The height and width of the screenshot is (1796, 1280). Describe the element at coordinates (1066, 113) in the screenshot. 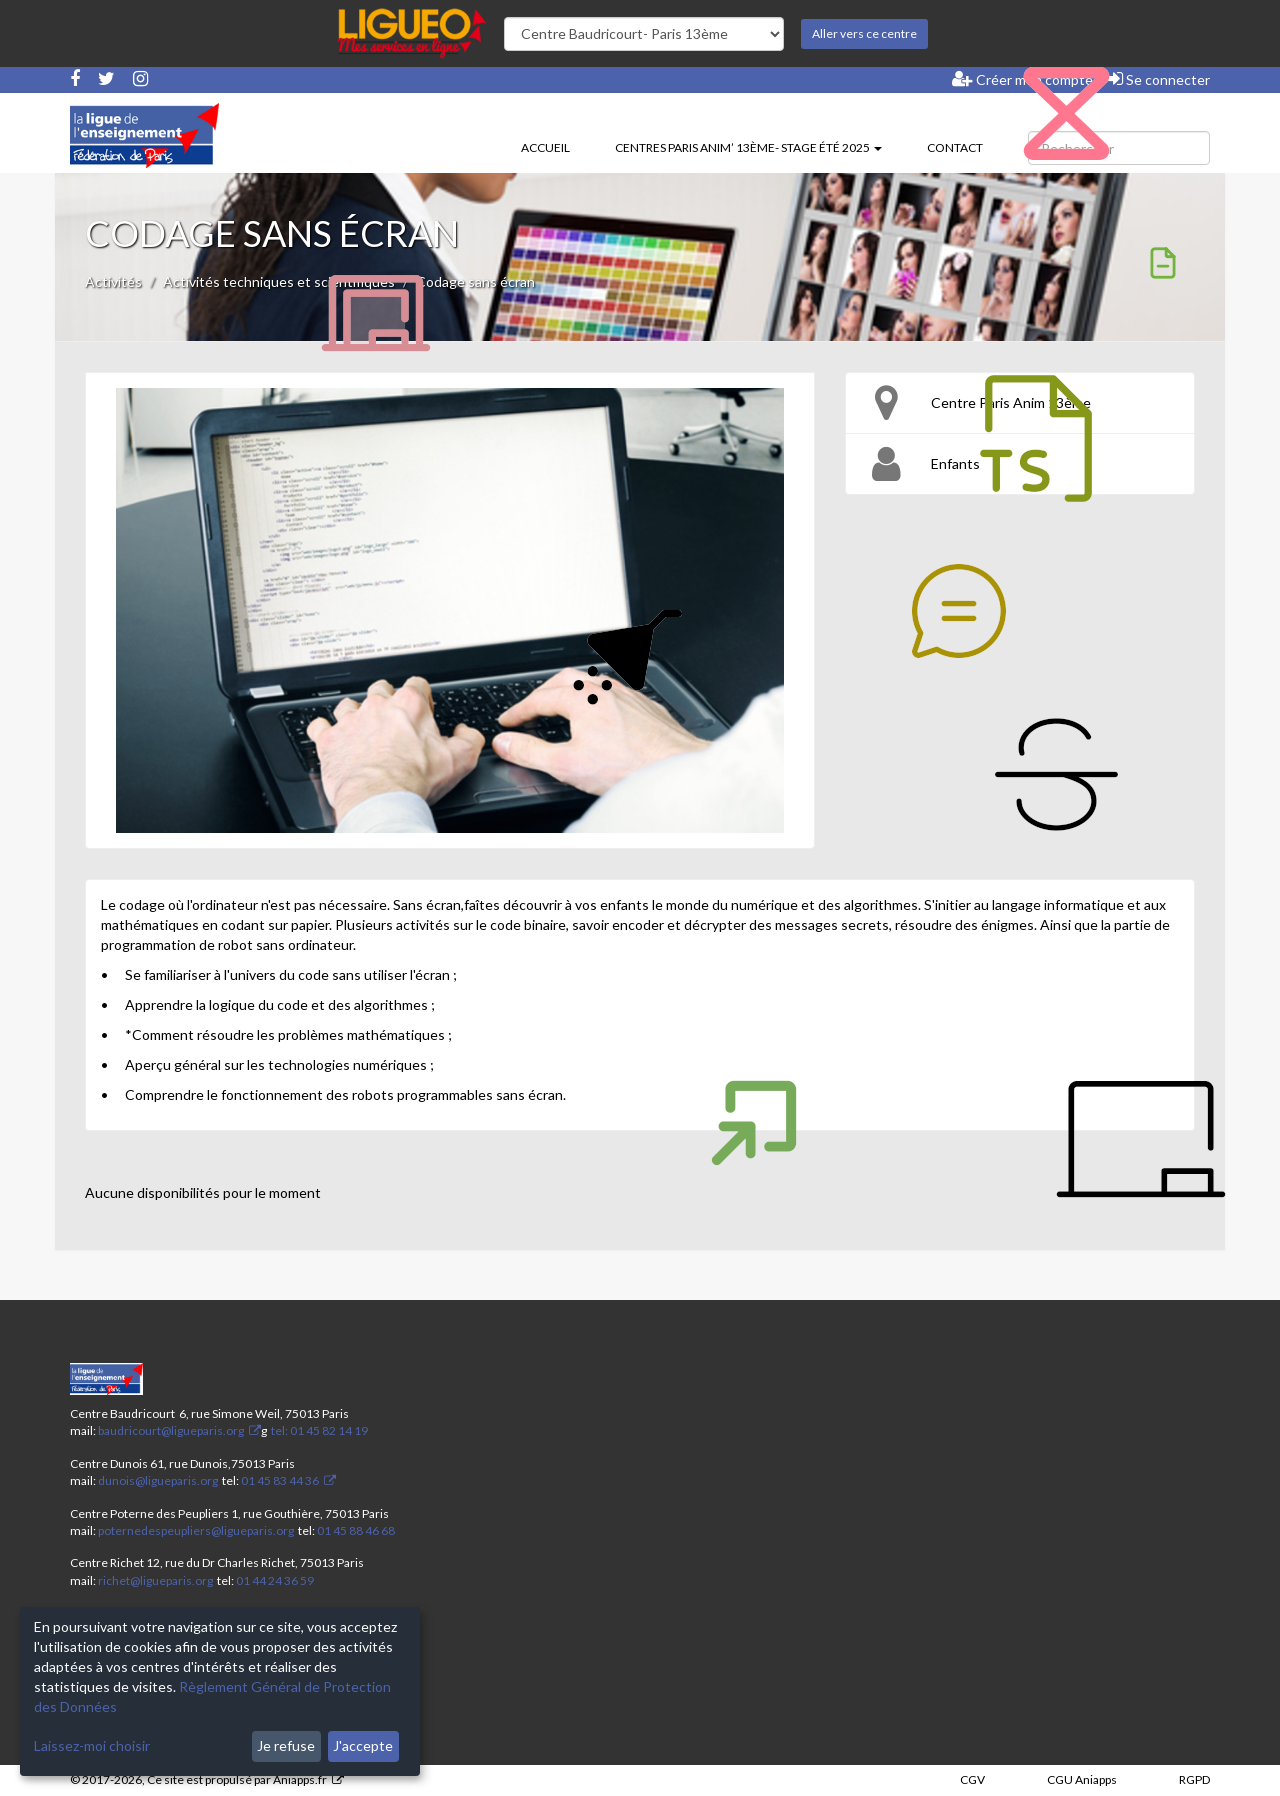

I see `indicates loading or processing in progress` at that location.